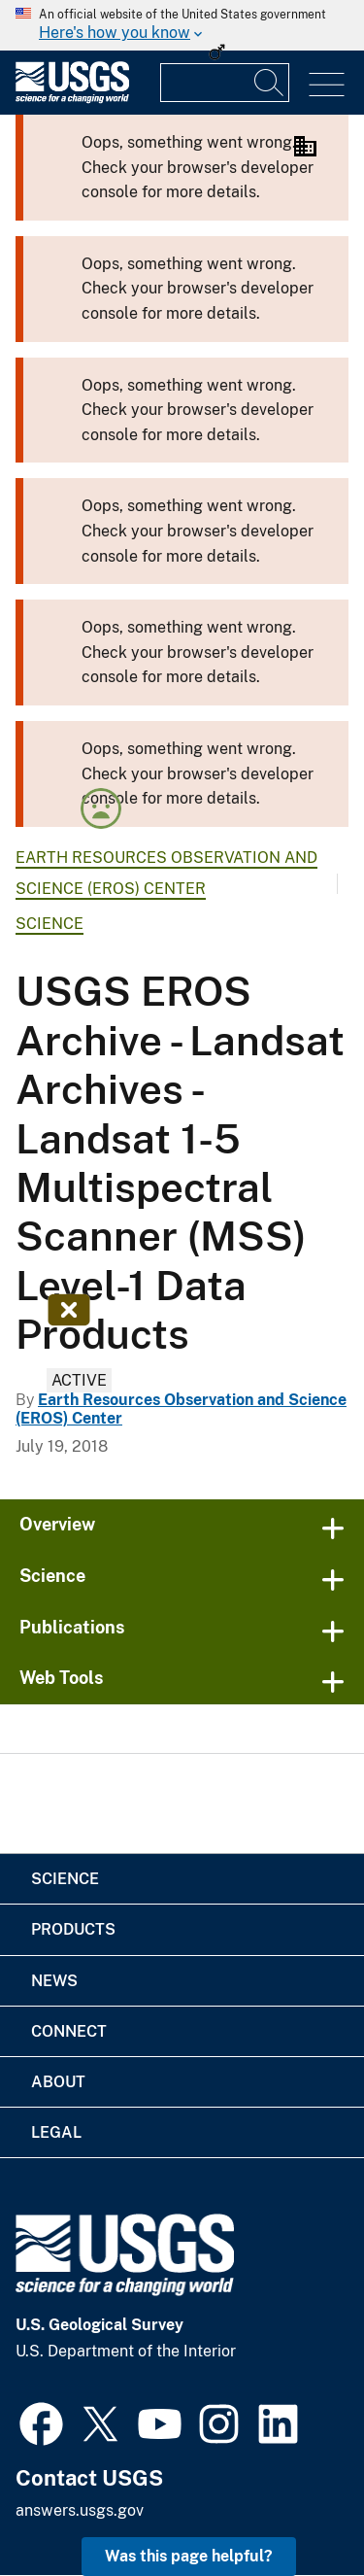  Describe the element at coordinates (69, 1310) in the screenshot. I see `close or dismiss a dialog box` at that location.